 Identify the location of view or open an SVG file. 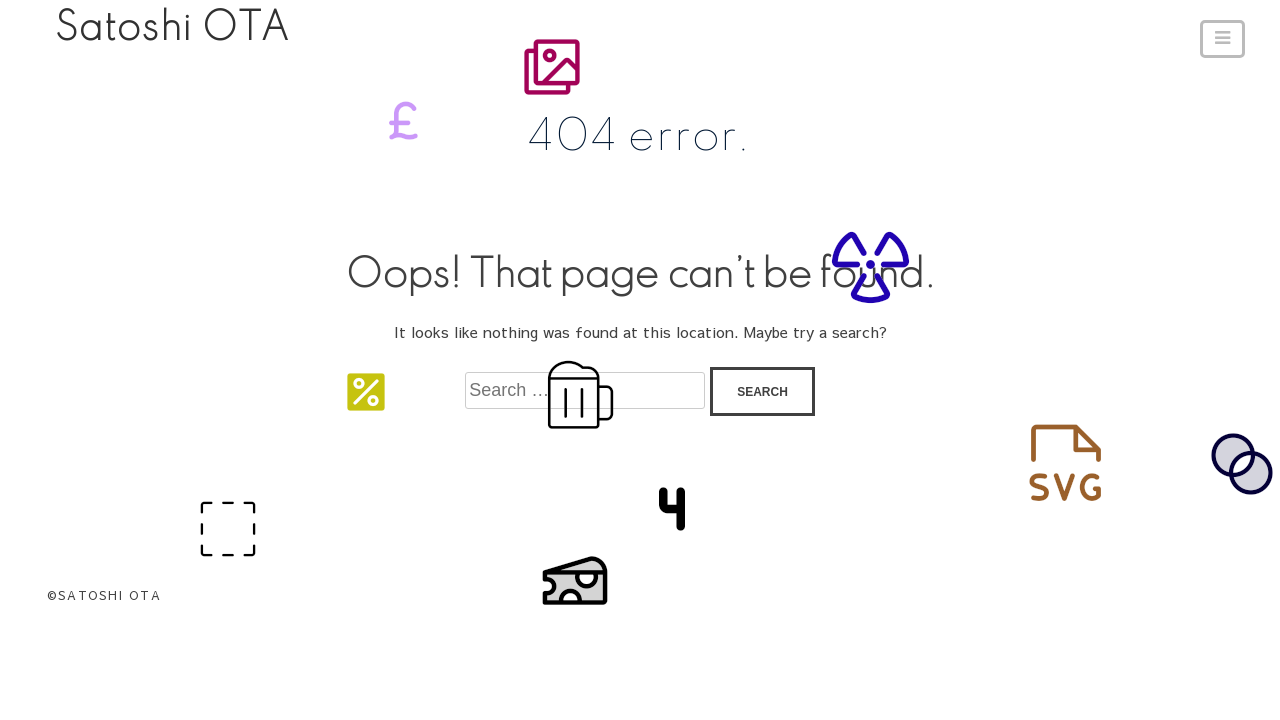
(1066, 466).